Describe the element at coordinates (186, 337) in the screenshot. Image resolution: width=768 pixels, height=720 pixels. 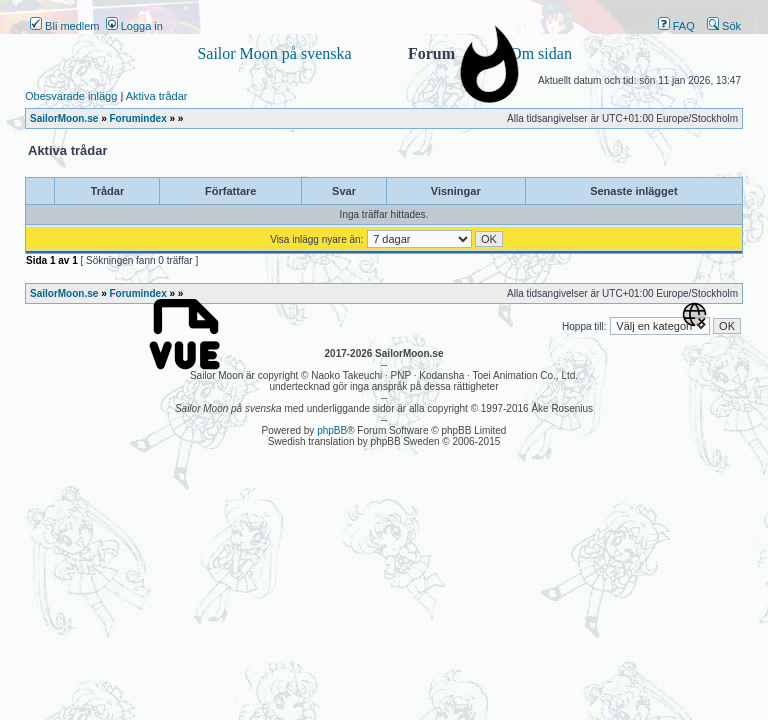
I see `vue.js file type indicator` at that location.